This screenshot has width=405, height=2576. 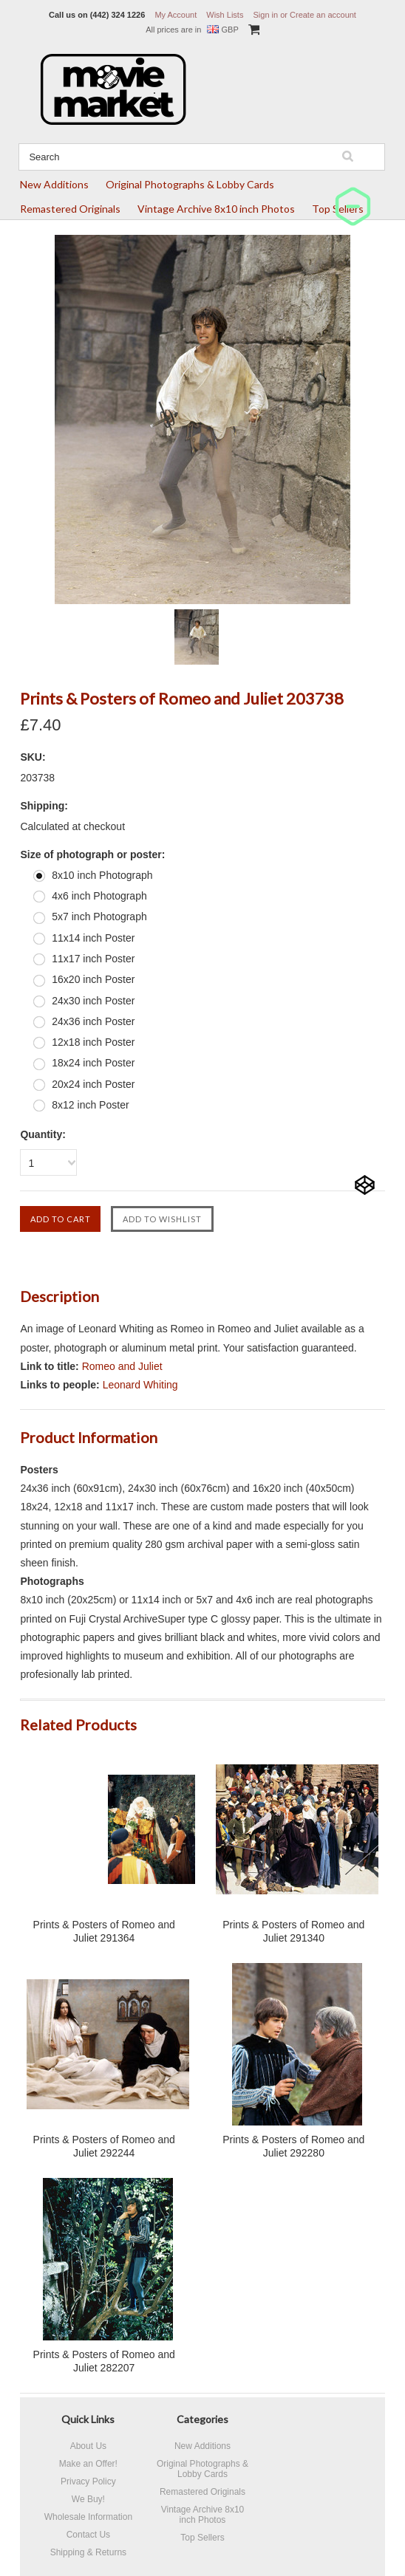 What do you see at coordinates (154, 89) in the screenshot?
I see `no wifi signal available` at bounding box center [154, 89].